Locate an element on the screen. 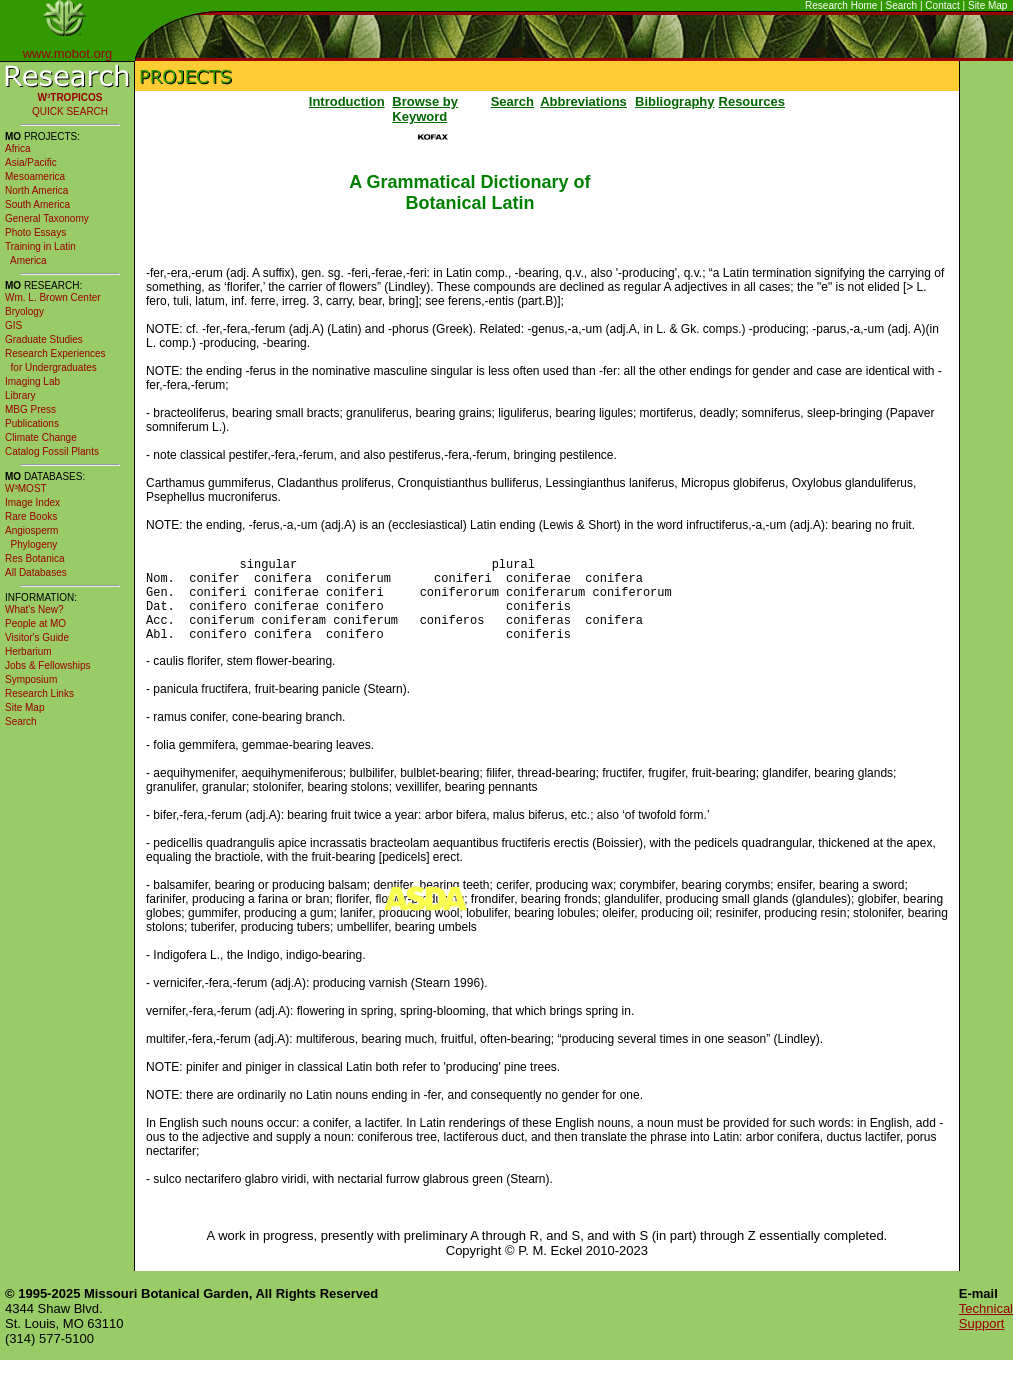 The height and width of the screenshot is (1378, 1013). Asda brand logo is located at coordinates (425, 898).